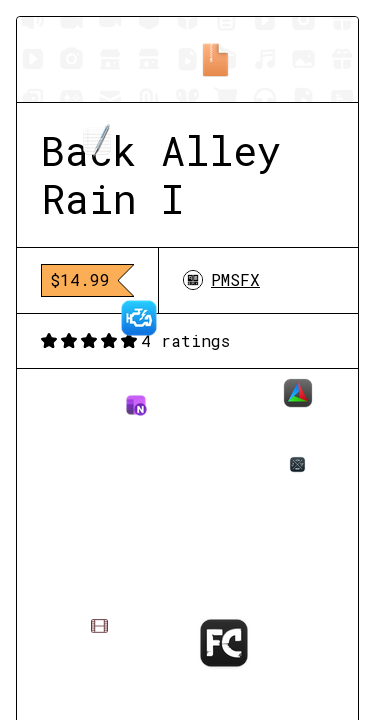  Describe the element at coordinates (215, 60) in the screenshot. I see `open a compressed archive file` at that location.